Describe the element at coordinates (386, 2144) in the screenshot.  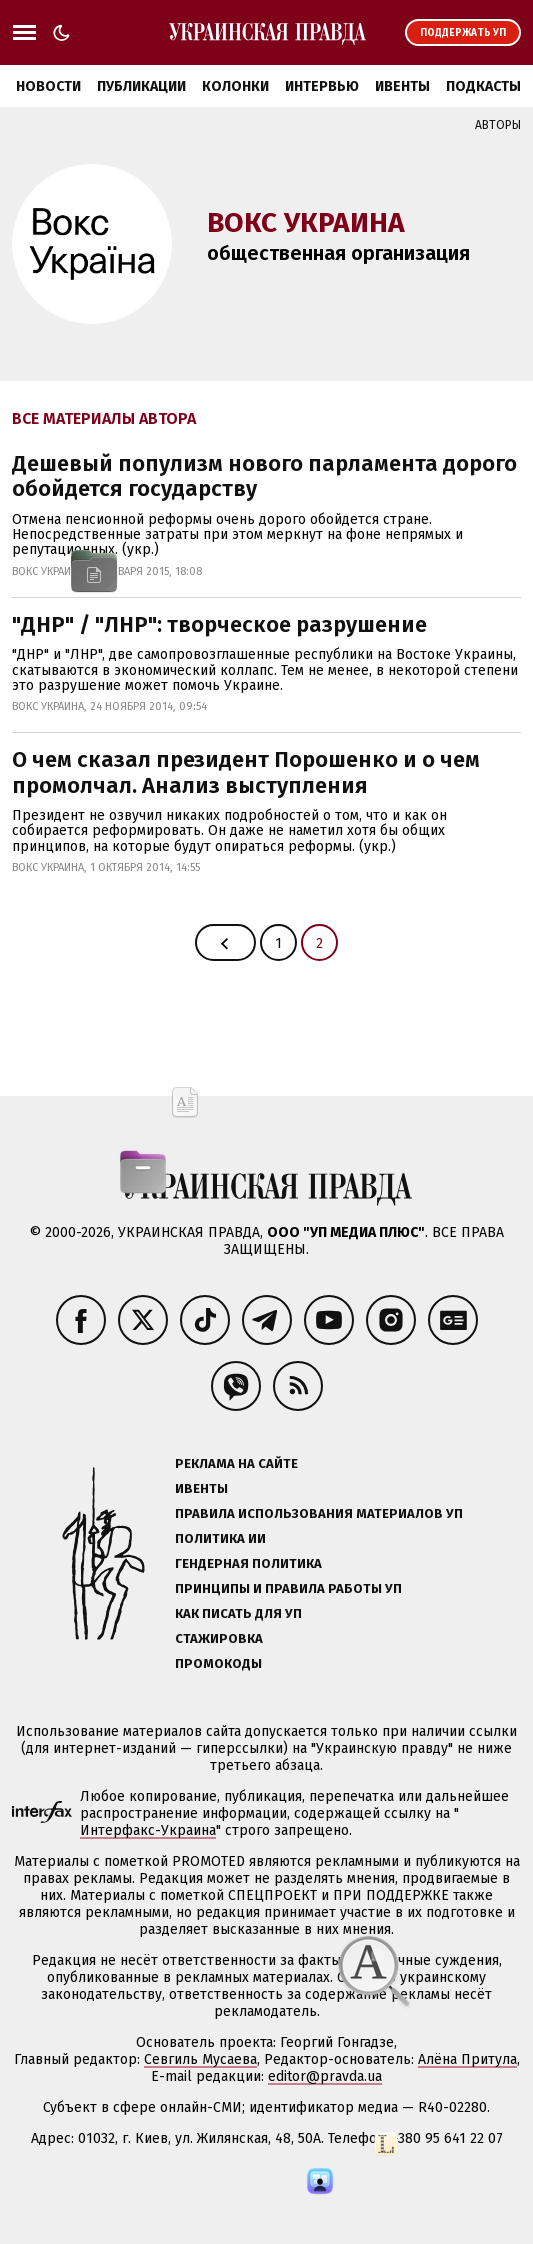
I see `open letterpress text editor app` at that location.